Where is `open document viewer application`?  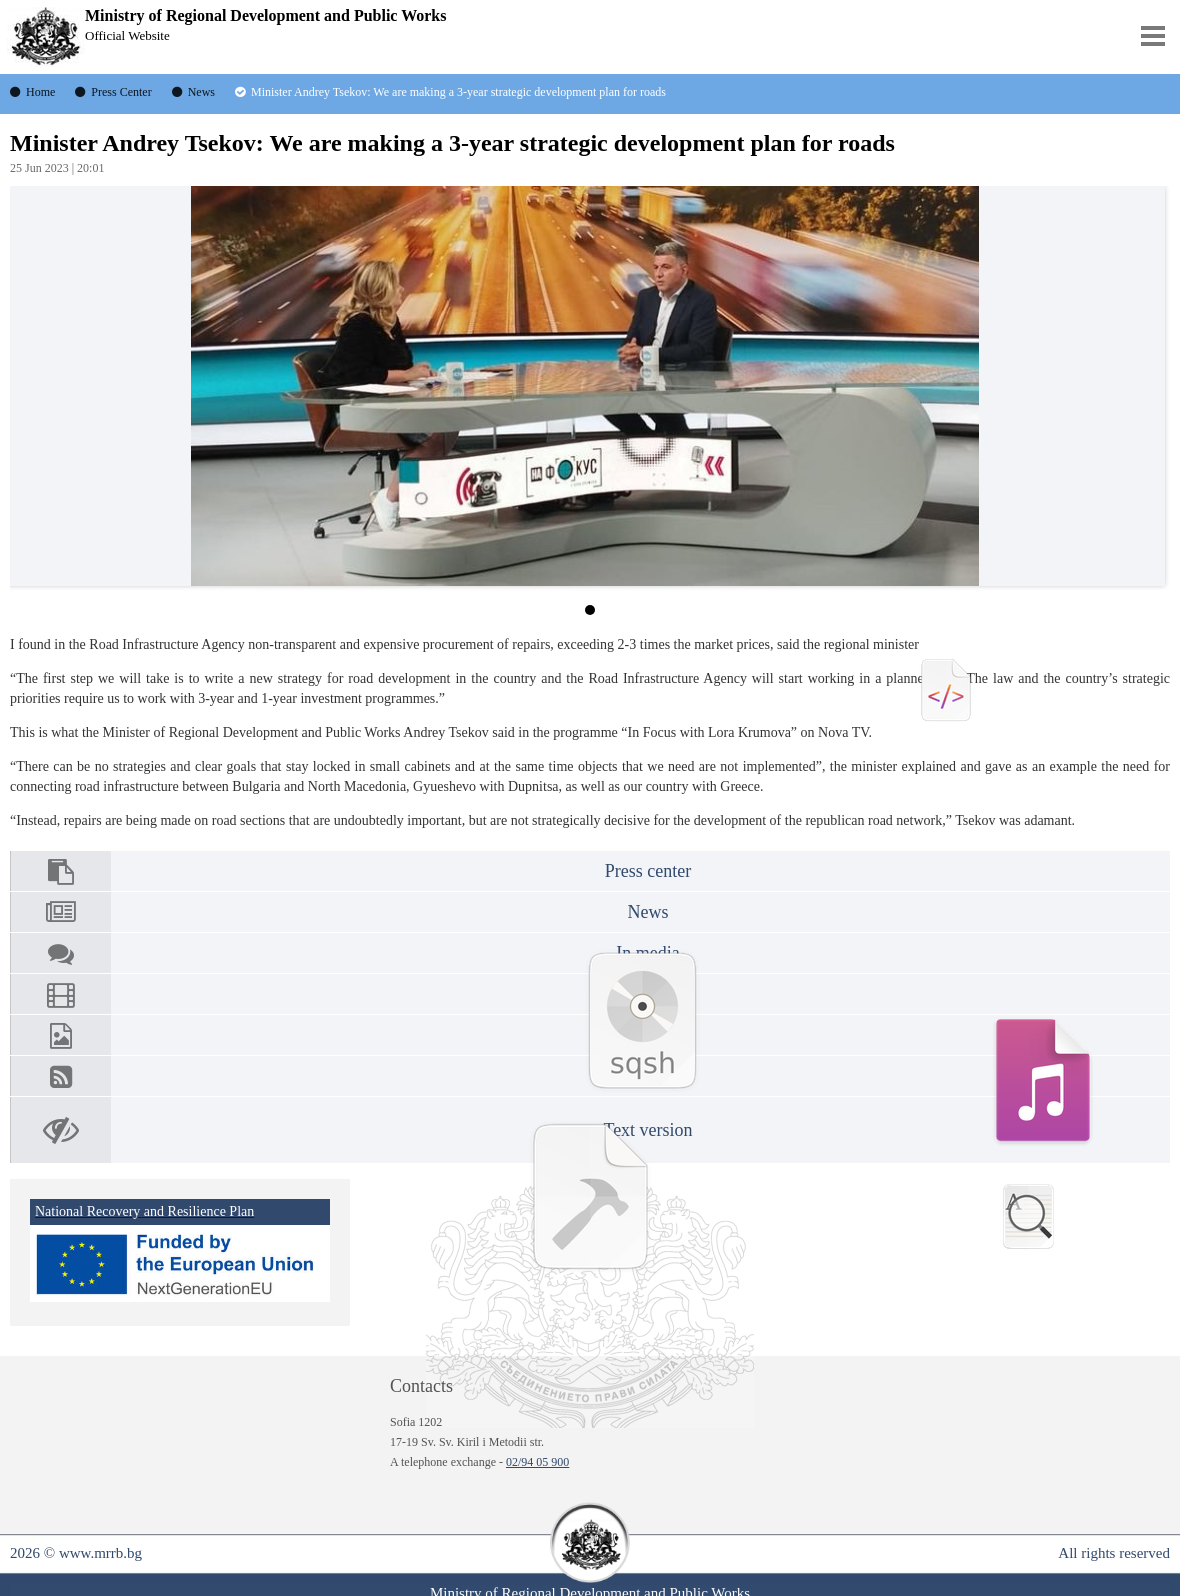
open document viewer application is located at coordinates (1028, 1216).